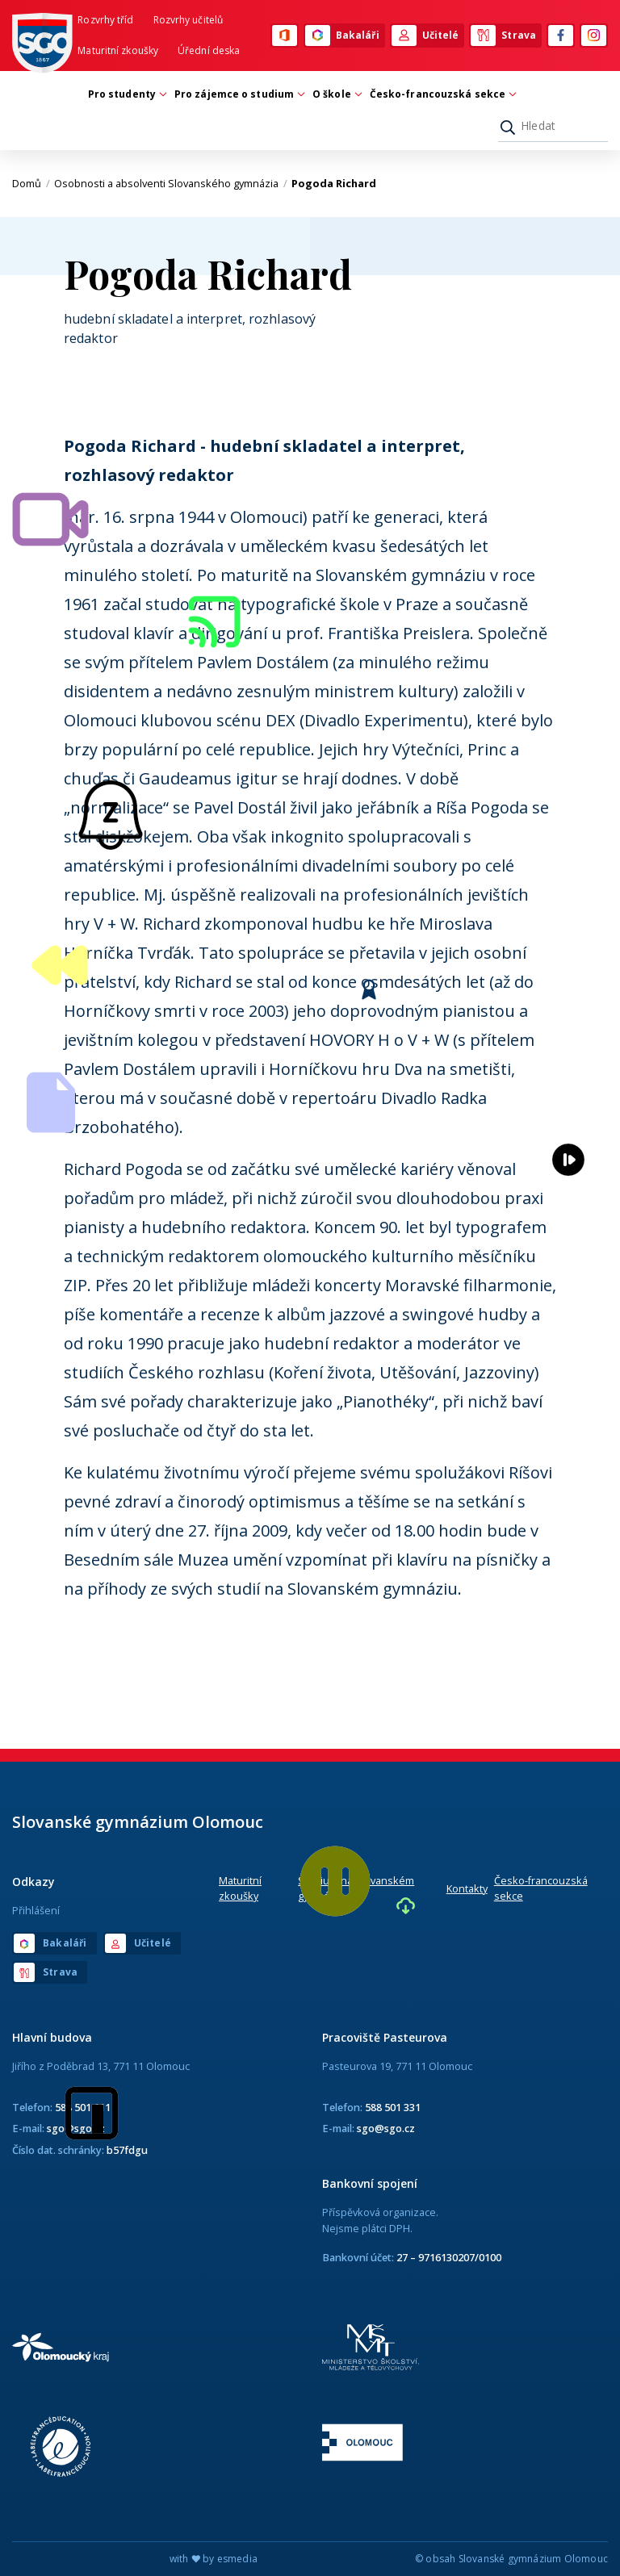 The image size is (620, 2576). I want to click on view or open a file, so click(51, 1102).